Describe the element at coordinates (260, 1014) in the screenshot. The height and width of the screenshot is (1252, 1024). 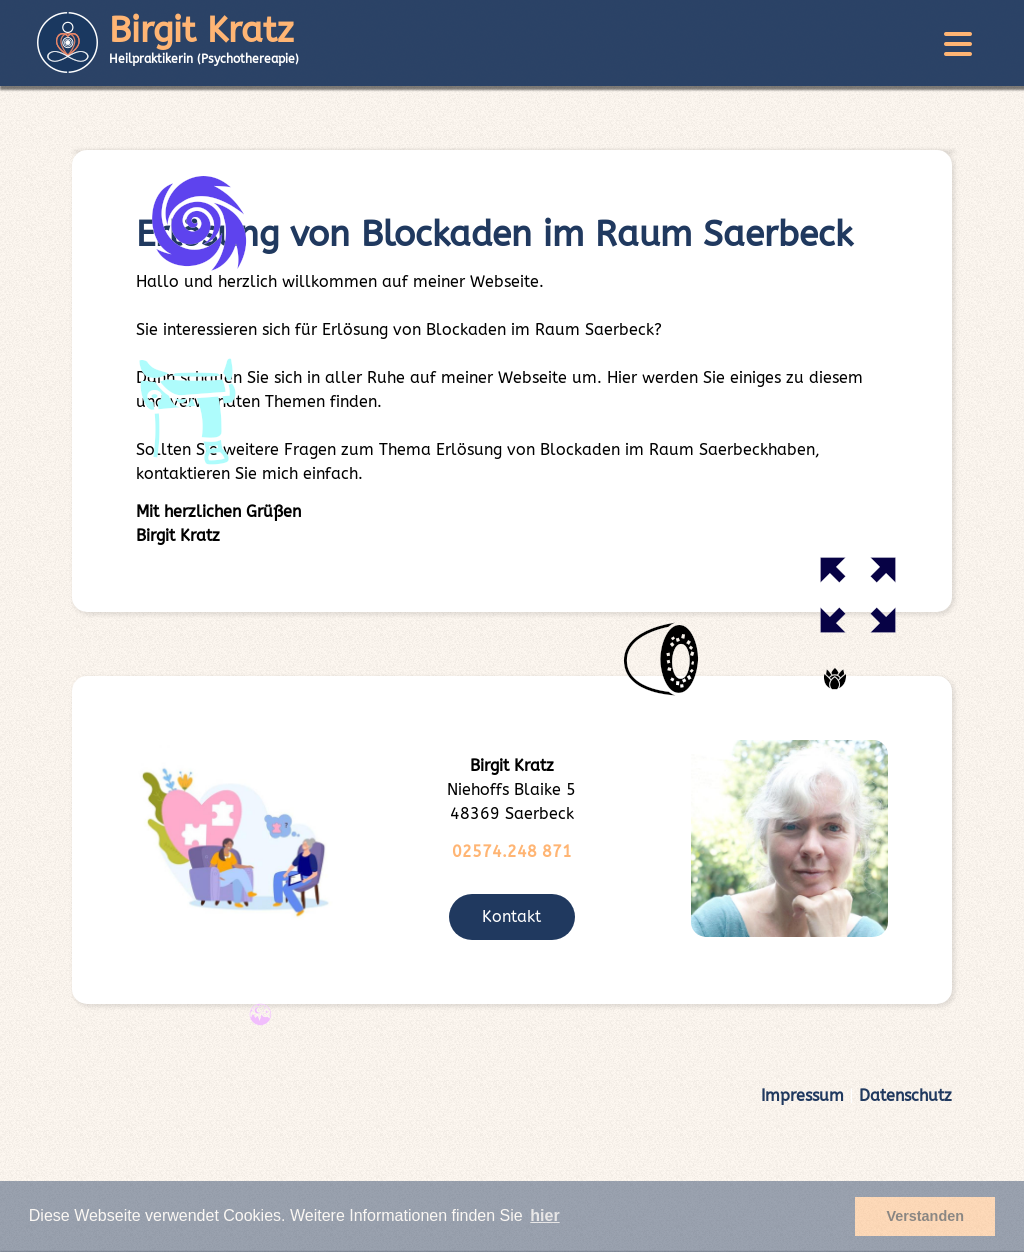
I see `toggle night mode or dark theme` at that location.